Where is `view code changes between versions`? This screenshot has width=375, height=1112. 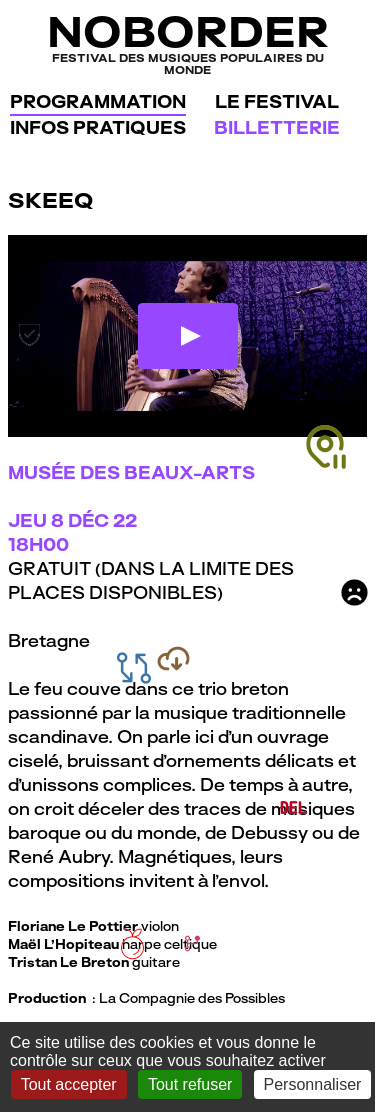 view code changes between versions is located at coordinates (134, 668).